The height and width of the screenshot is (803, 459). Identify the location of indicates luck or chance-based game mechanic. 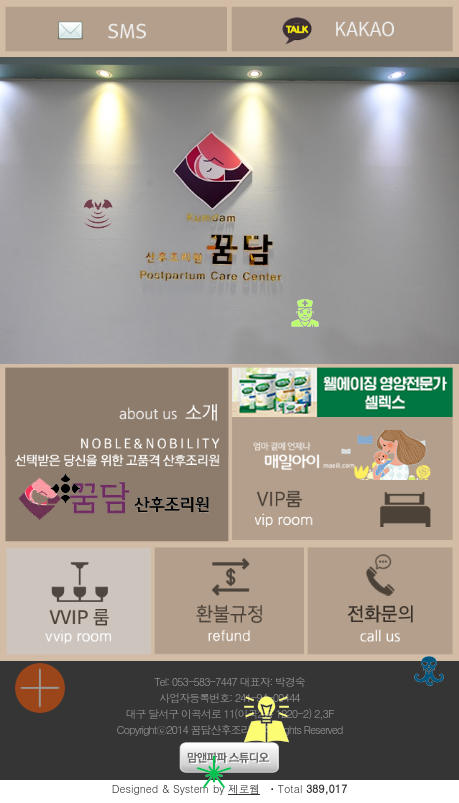
(65, 488).